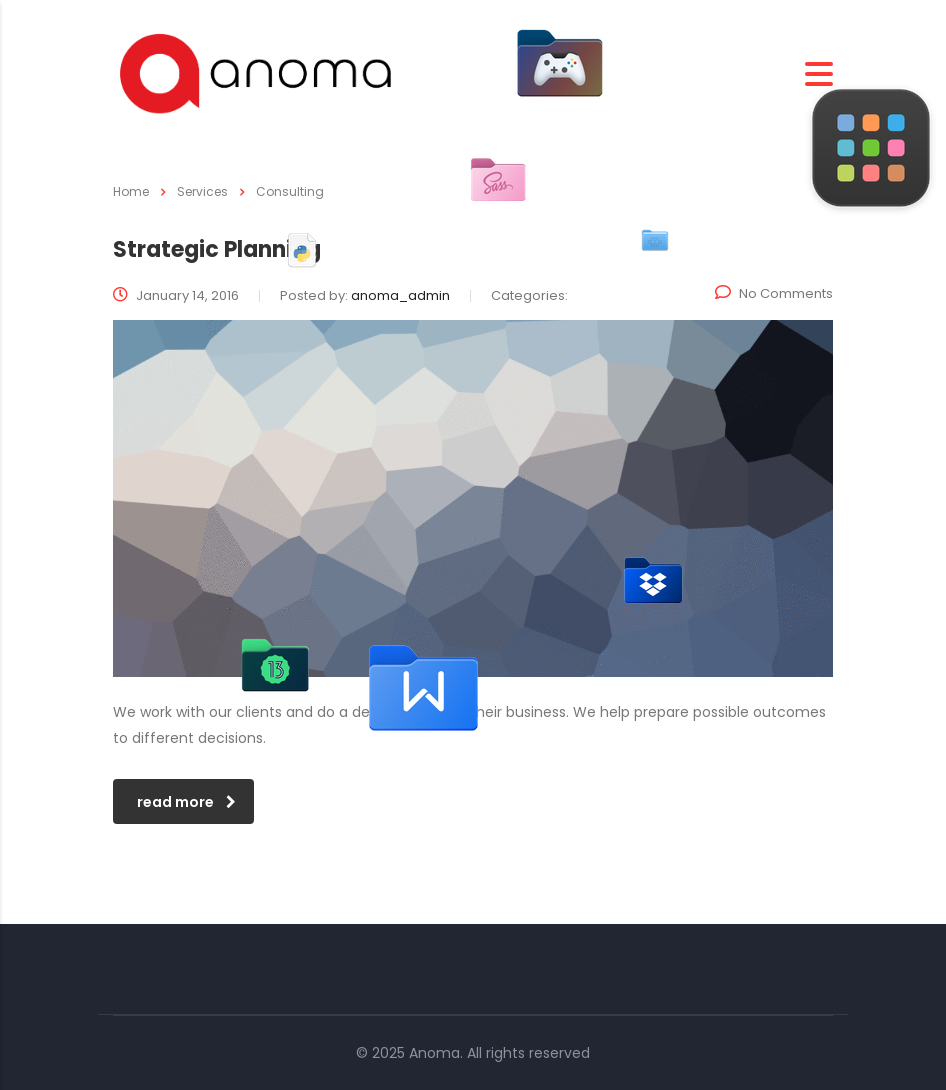  What do you see at coordinates (559, 65) in the screenshot?
I see `open microsoft games folder` at bounding box center [559, 65].